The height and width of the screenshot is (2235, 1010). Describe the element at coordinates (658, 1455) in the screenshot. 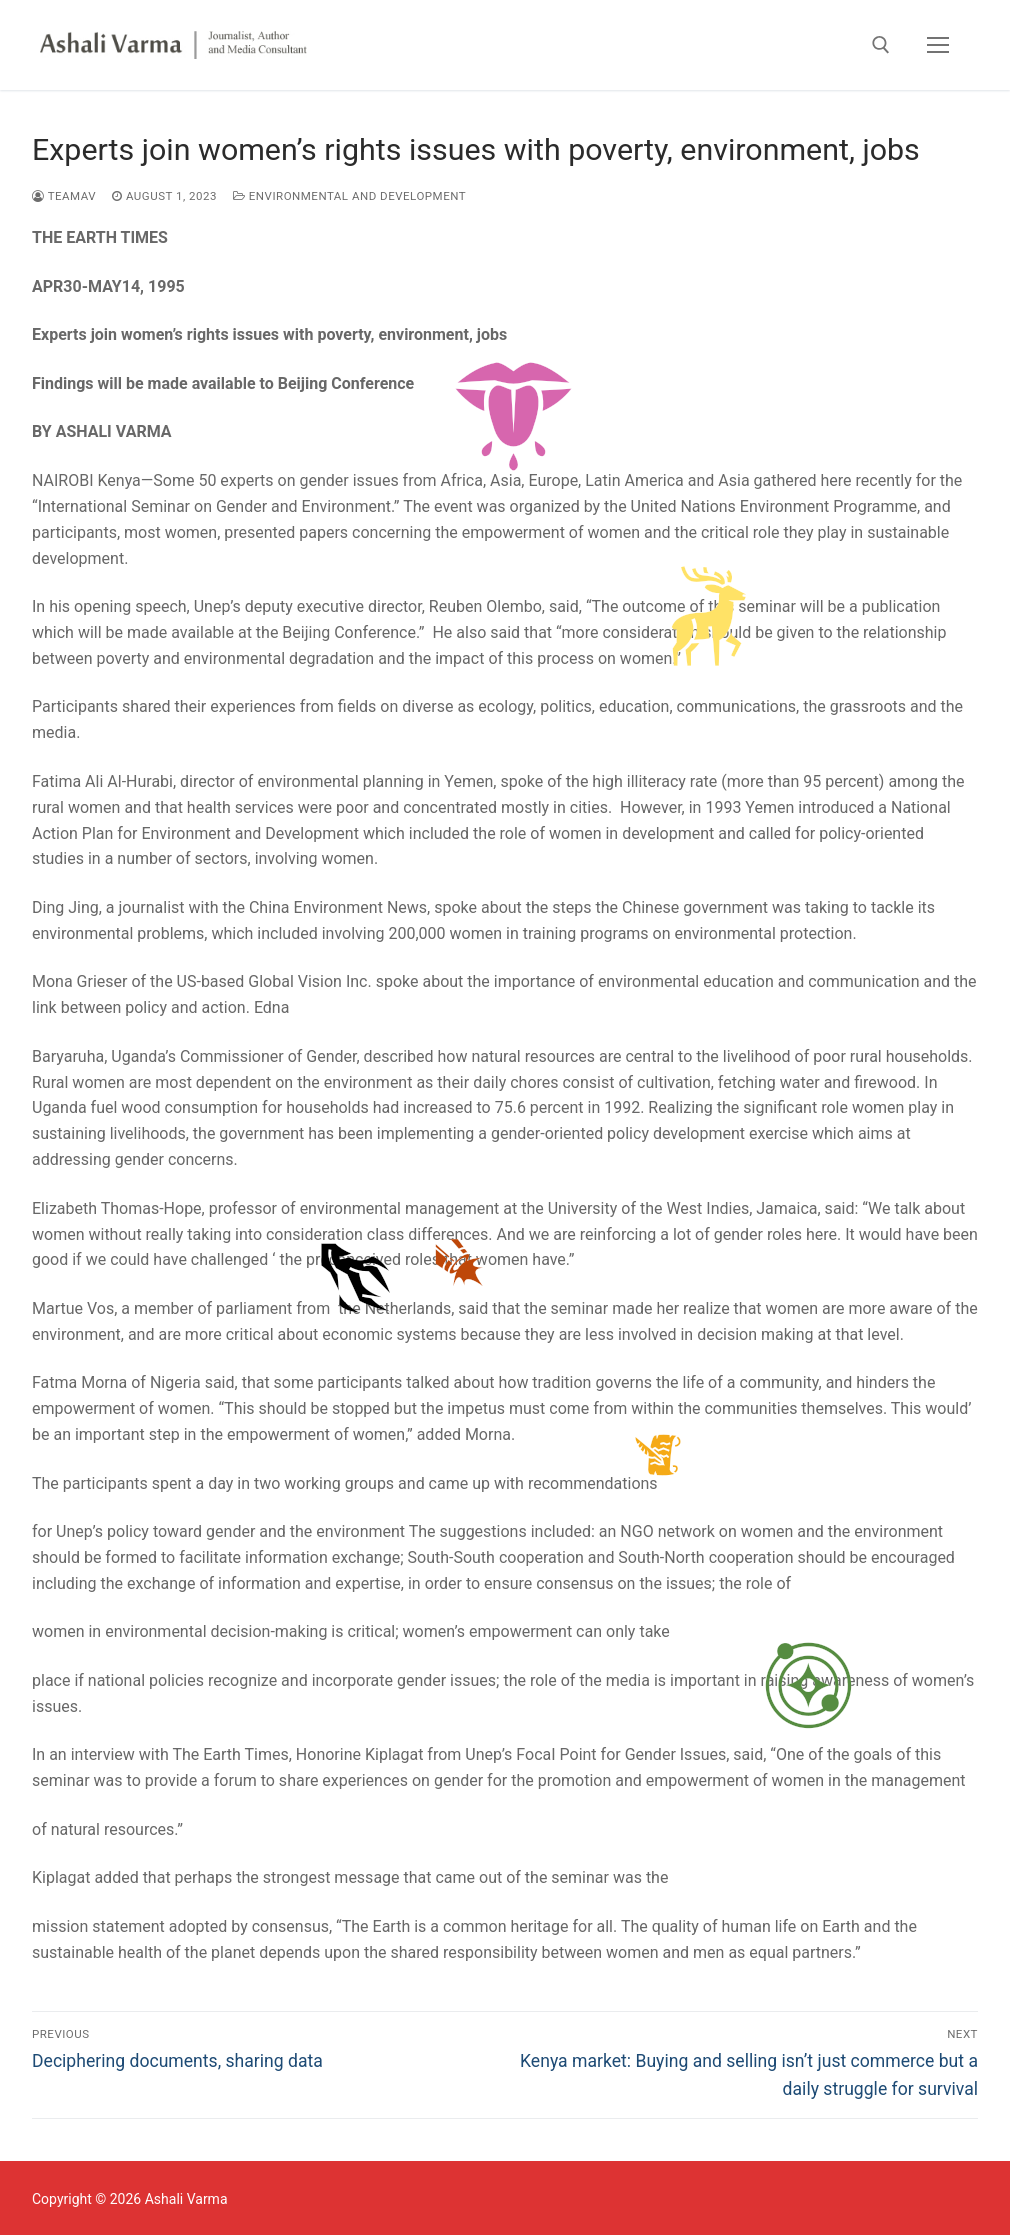

I see `access quest log or story journal` at that location.